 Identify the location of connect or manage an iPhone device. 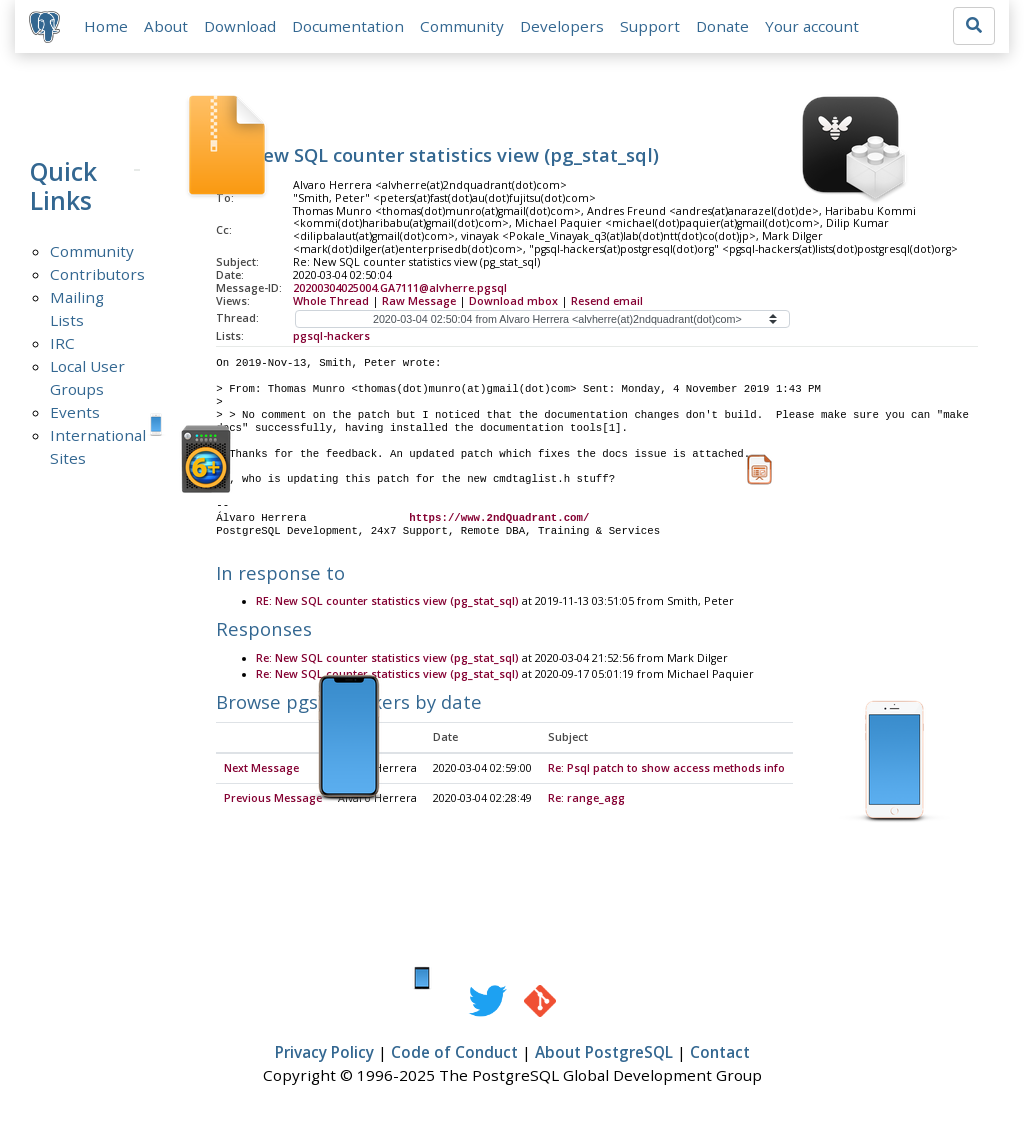
(894, 761).